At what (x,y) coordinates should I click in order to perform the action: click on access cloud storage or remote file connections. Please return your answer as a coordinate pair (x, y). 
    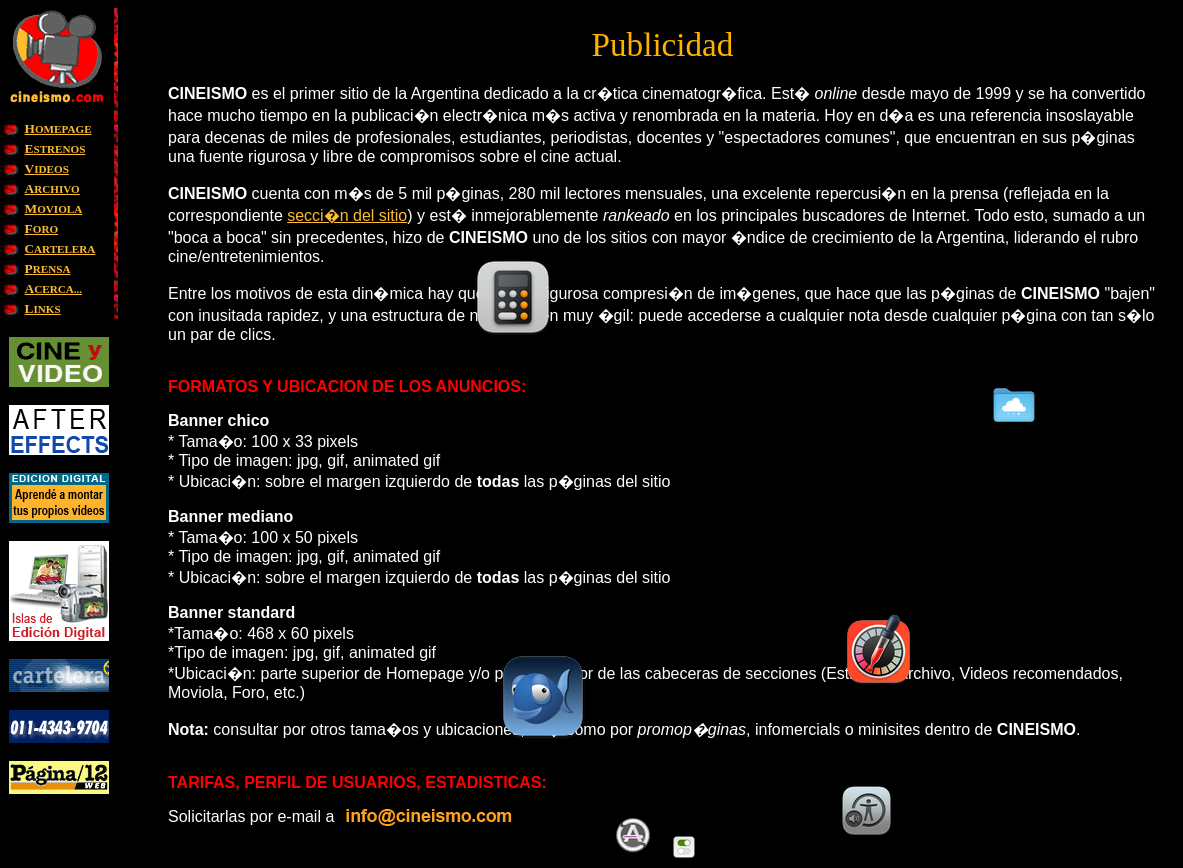
    Looking at the image, I should click on (1014, 405).